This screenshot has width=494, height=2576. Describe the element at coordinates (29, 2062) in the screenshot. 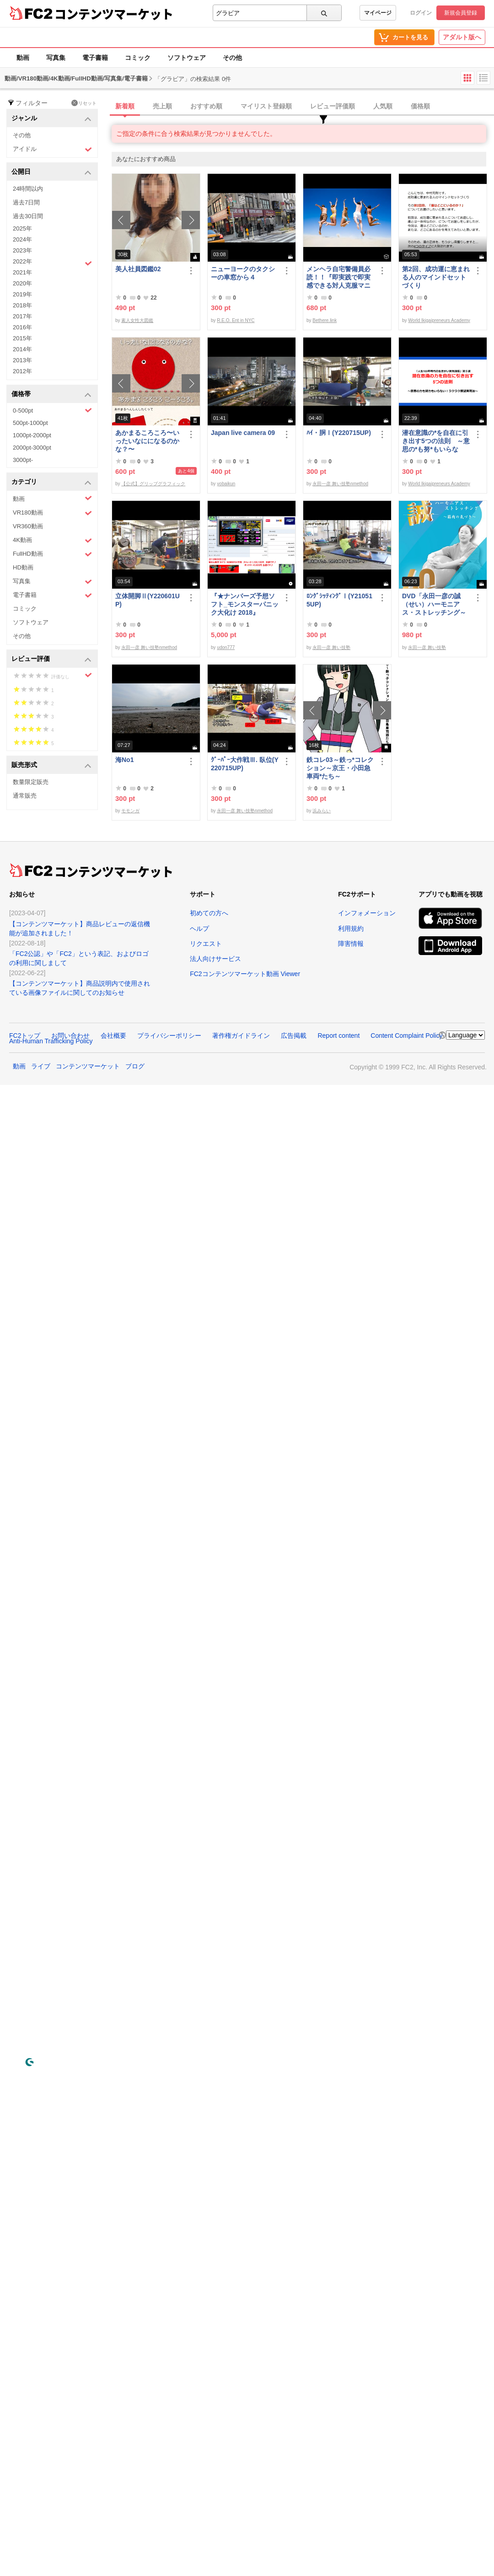

I see `shopware e-commerce platform logo` at that location.